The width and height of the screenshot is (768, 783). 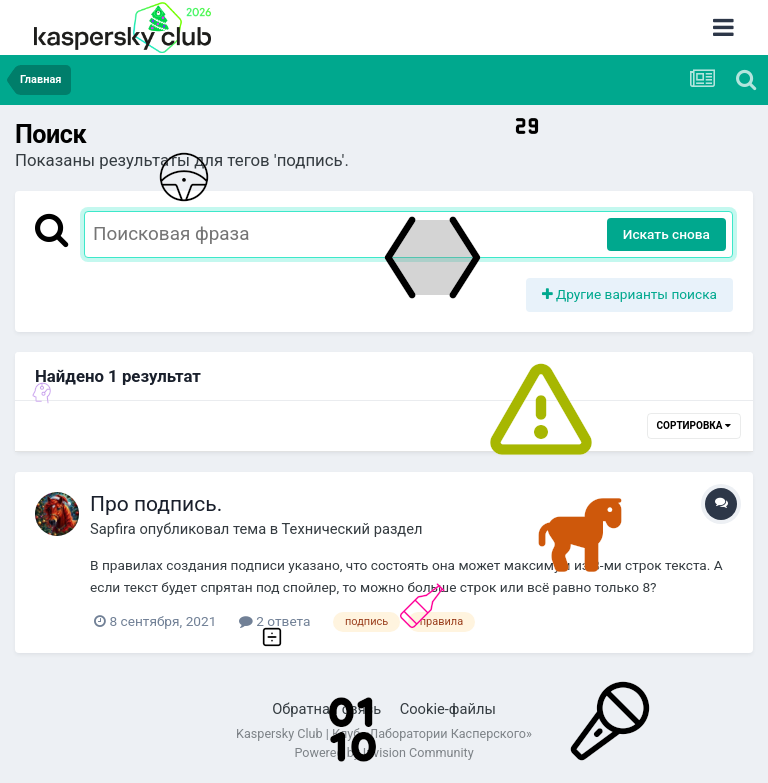 I want to click on indicates a warning or alert status, so click(x=541, y=411).